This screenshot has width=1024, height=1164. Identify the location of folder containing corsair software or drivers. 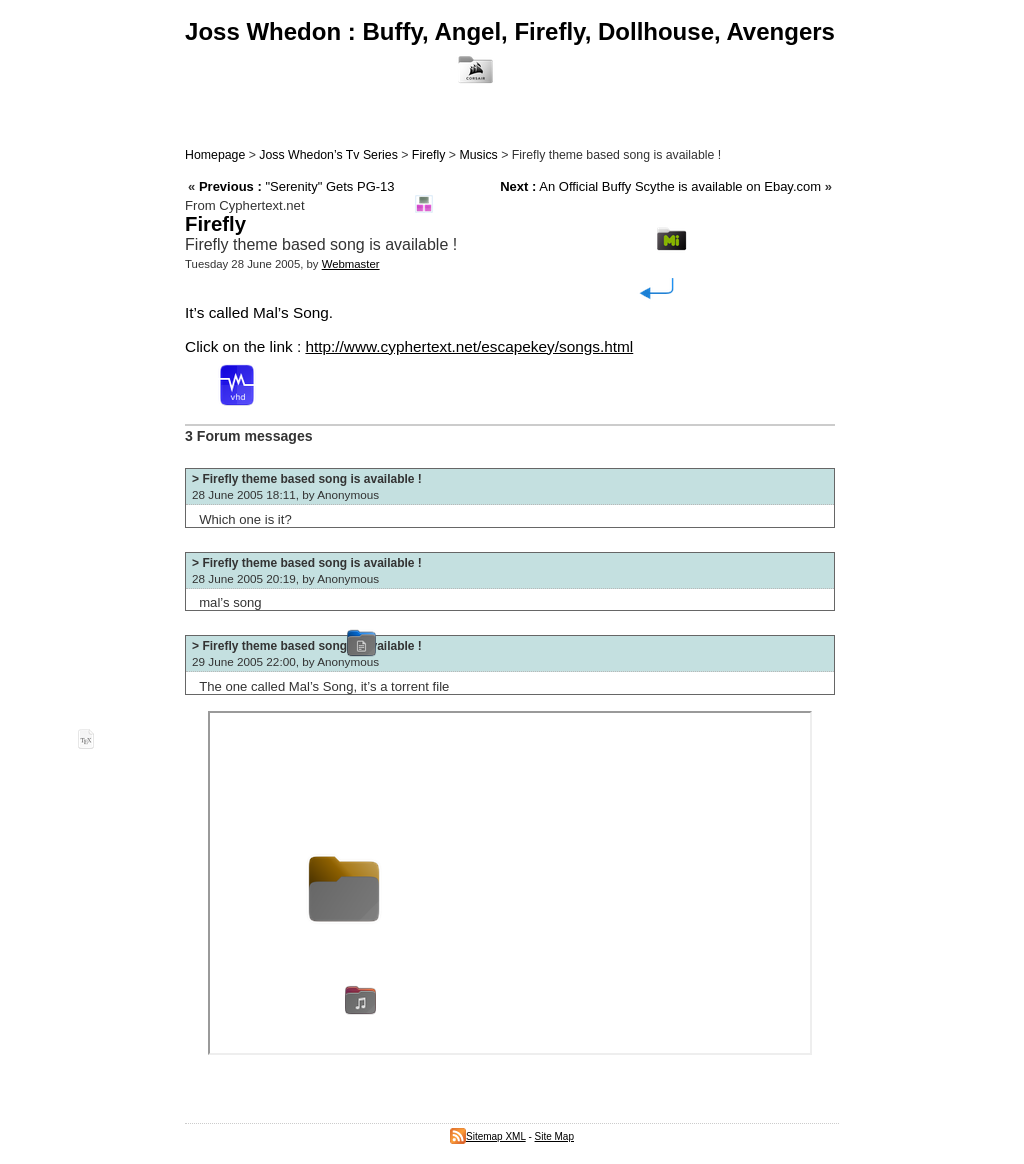
(475, 70).